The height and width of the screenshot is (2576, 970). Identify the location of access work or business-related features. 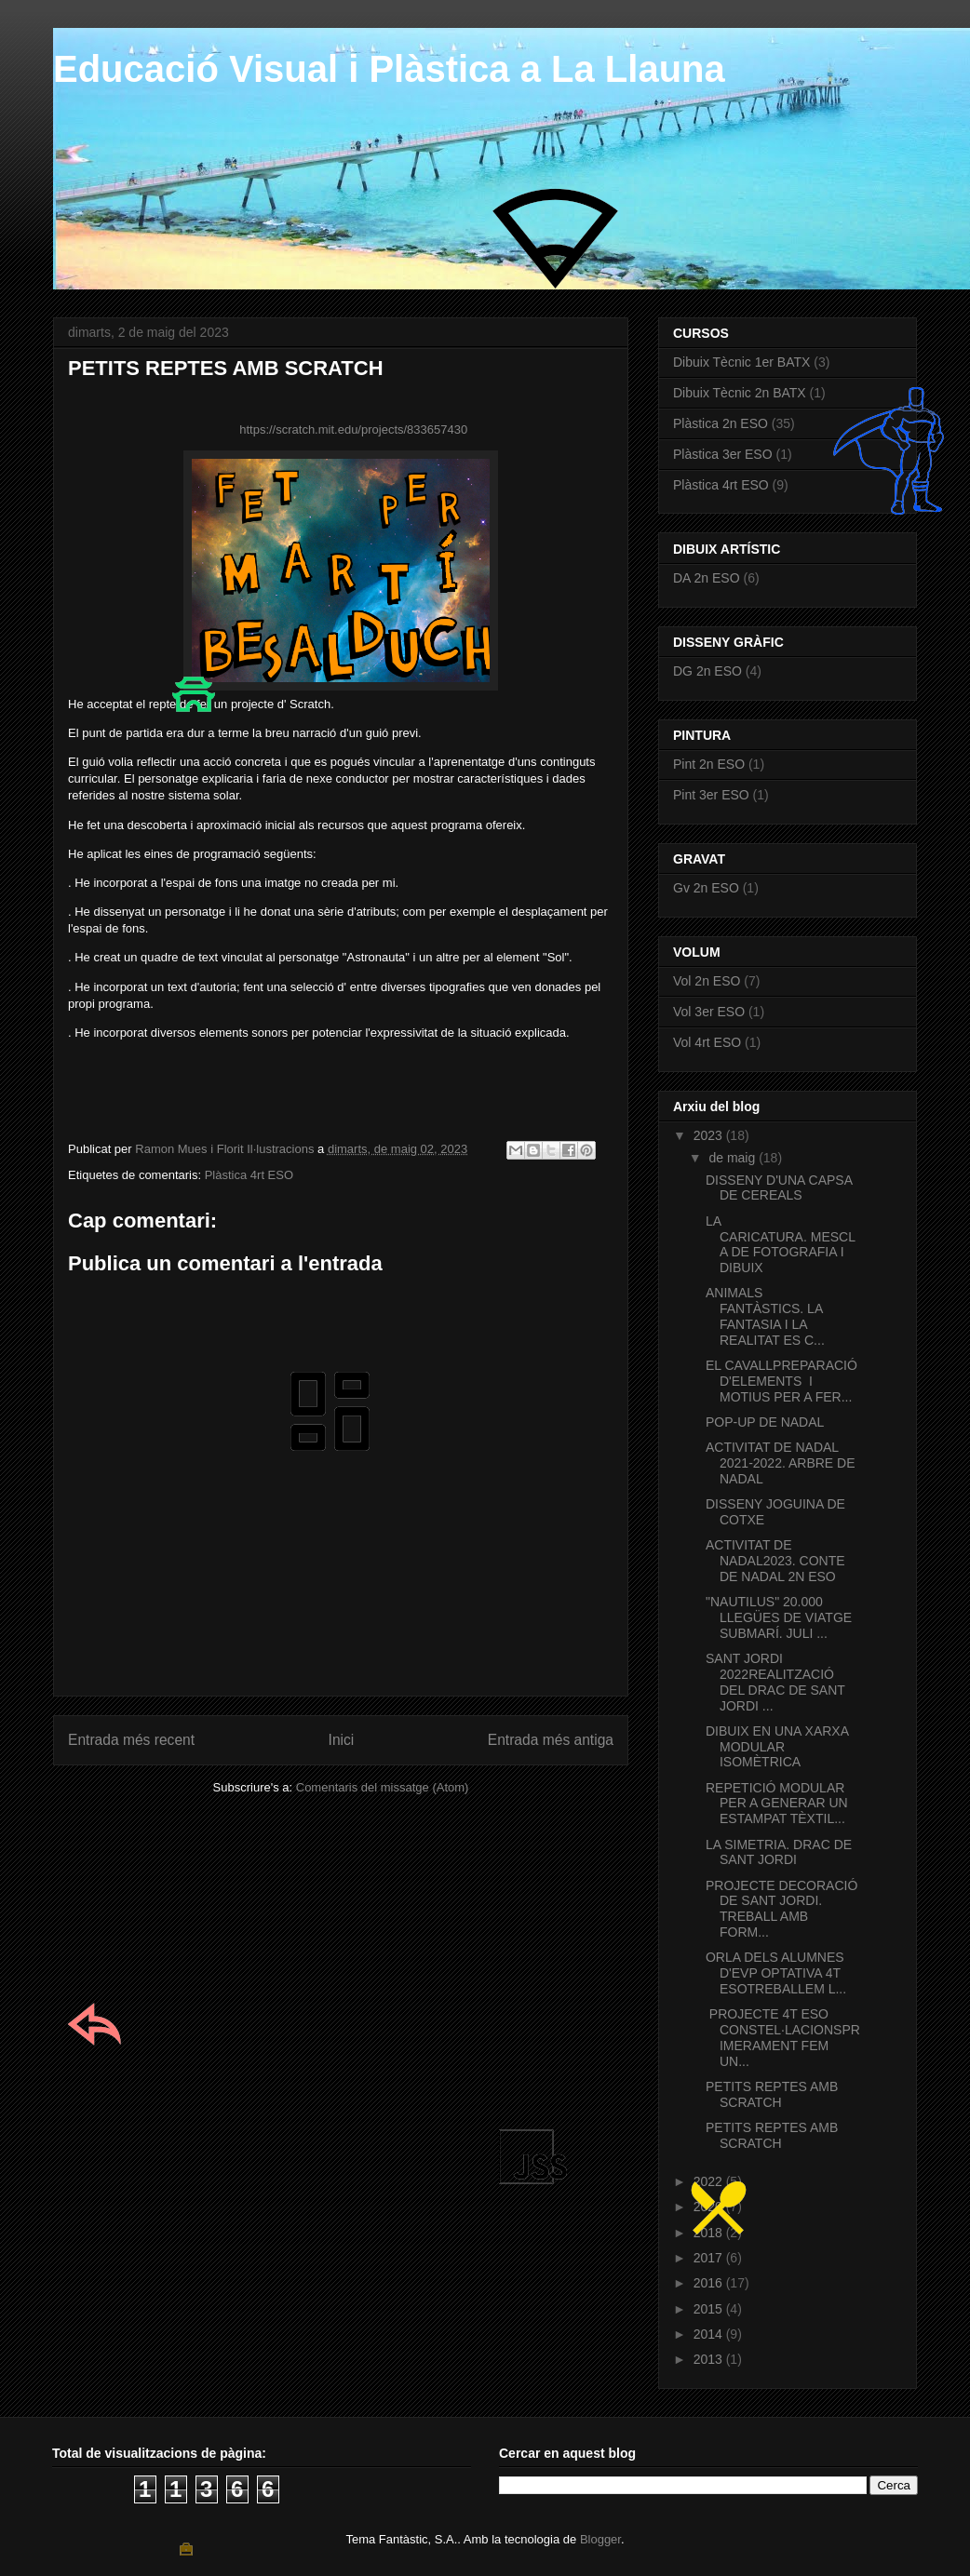
(186, 2550).